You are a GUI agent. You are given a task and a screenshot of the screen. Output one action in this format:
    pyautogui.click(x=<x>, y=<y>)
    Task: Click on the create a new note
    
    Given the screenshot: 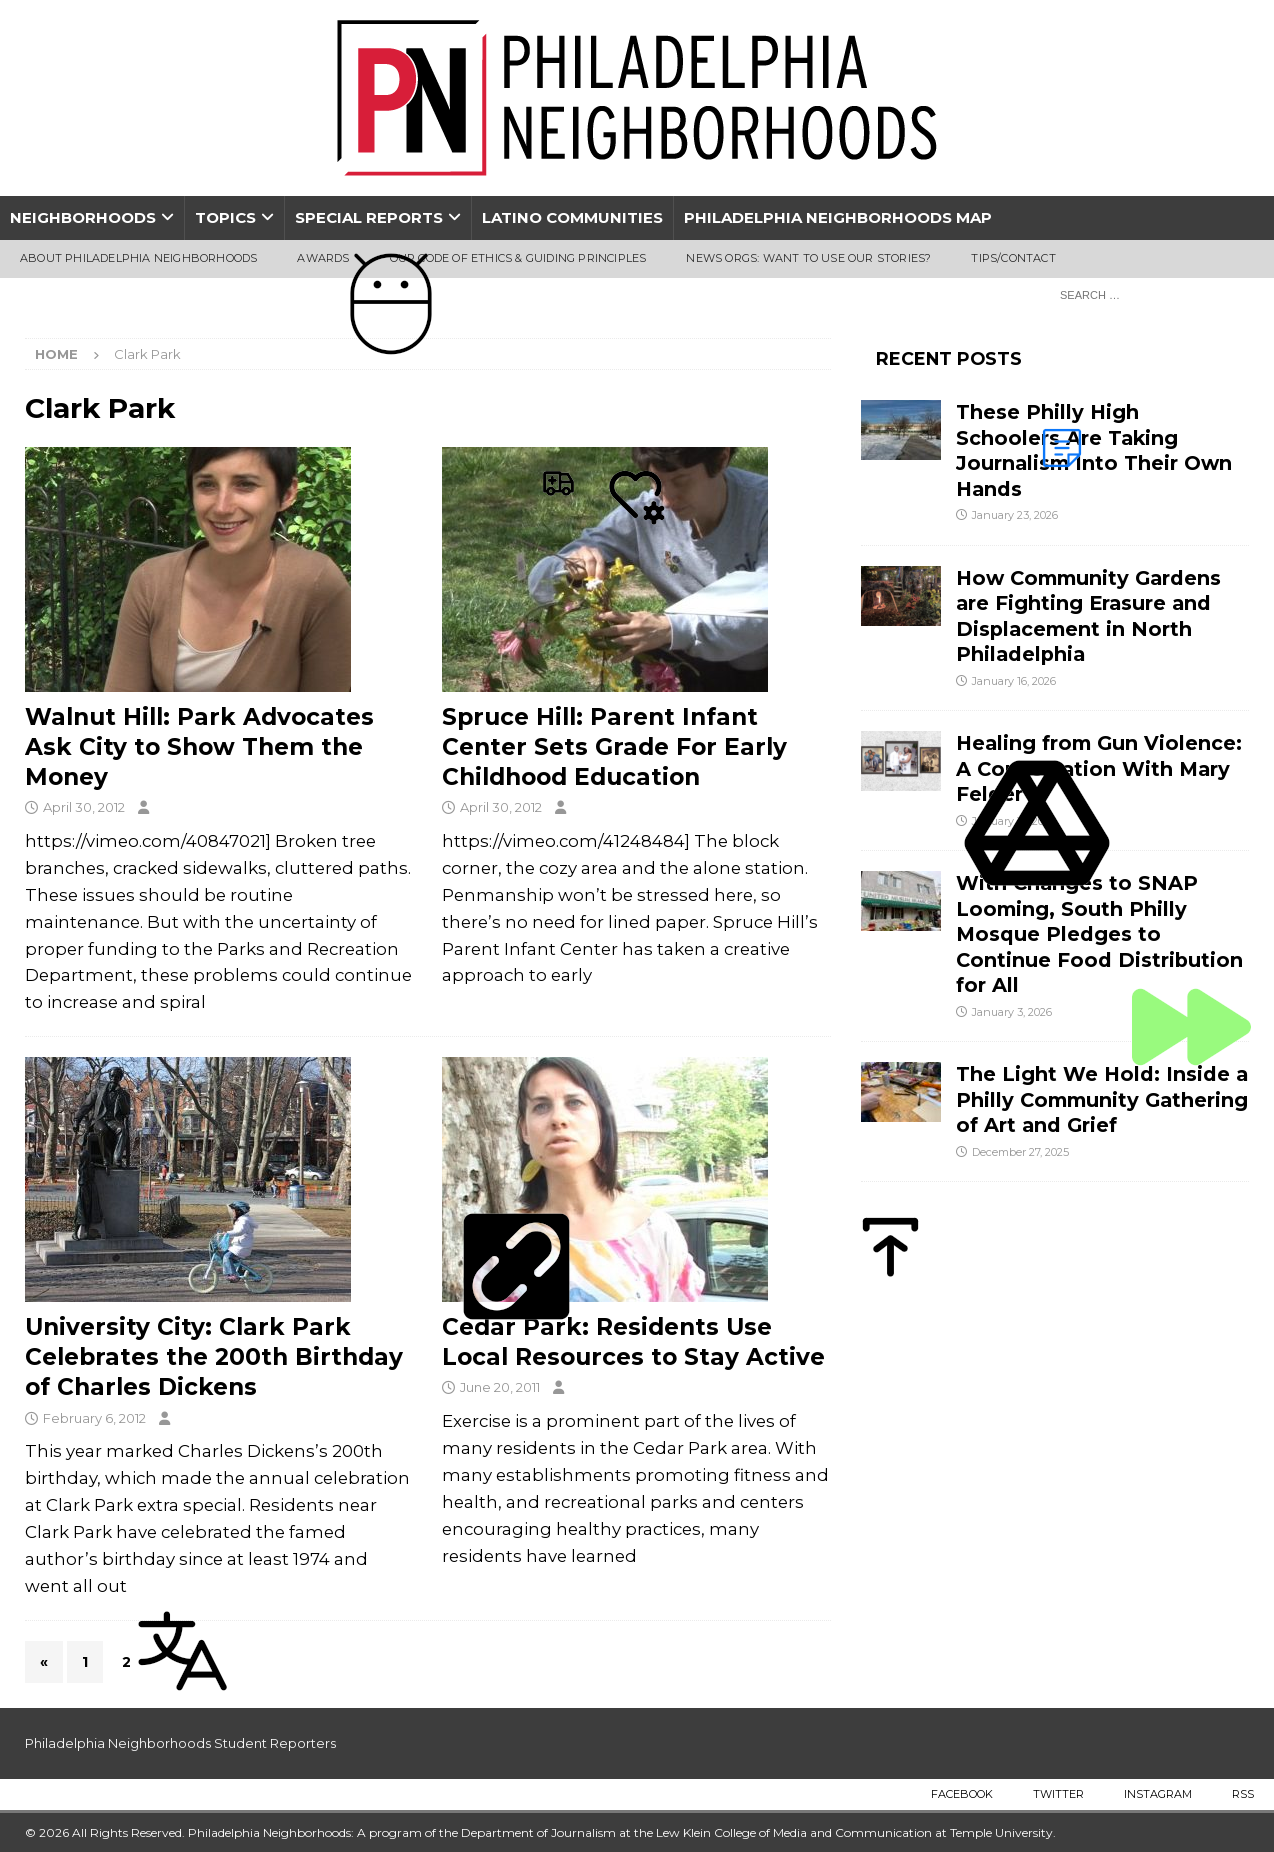 What is the action you would take?
    pyautogui.click(x=1062, y=448)
    